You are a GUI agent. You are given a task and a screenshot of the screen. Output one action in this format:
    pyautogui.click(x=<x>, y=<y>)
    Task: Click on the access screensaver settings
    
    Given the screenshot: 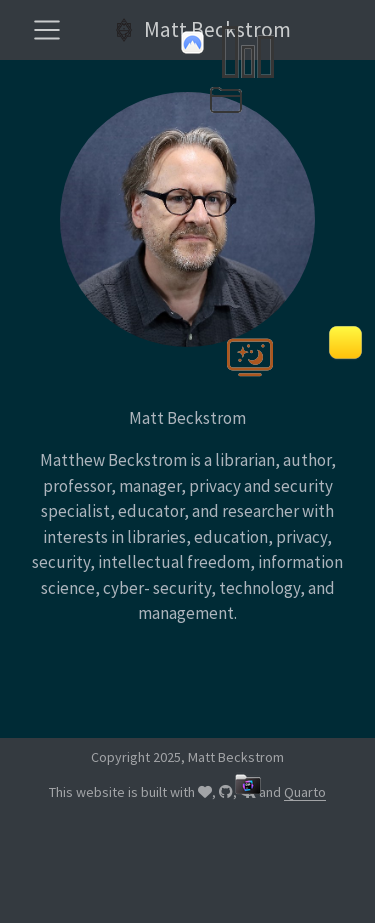 What is the action you would take?
    pyautogui.click(x=250, y=356)
    